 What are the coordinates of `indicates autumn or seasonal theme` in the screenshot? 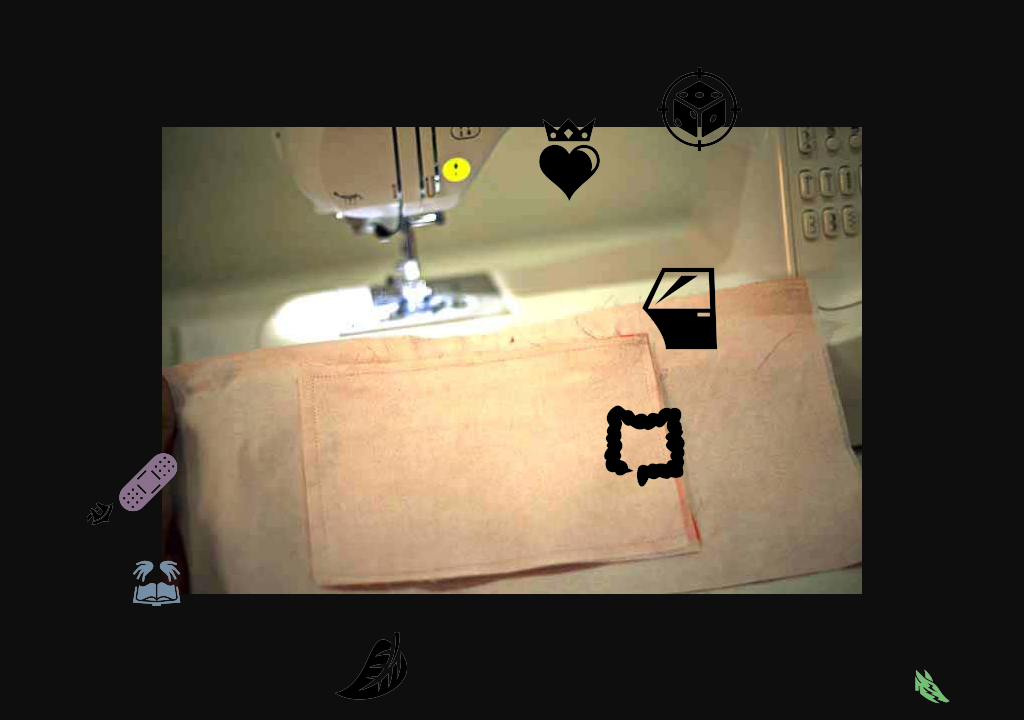 It's located at (370, 667).